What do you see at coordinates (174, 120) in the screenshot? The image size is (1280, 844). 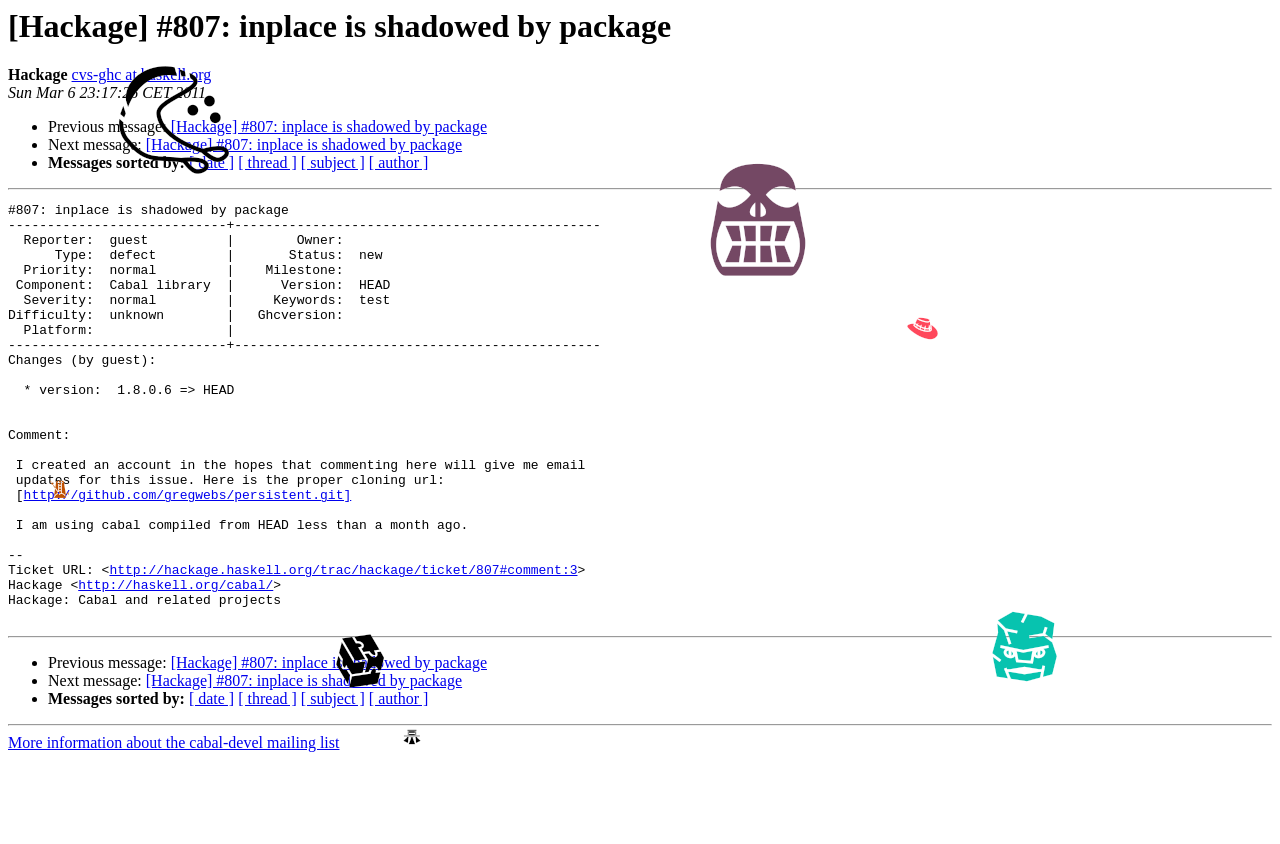 I see `select sling weapon in game inventory` at bounding box center [174, 120].